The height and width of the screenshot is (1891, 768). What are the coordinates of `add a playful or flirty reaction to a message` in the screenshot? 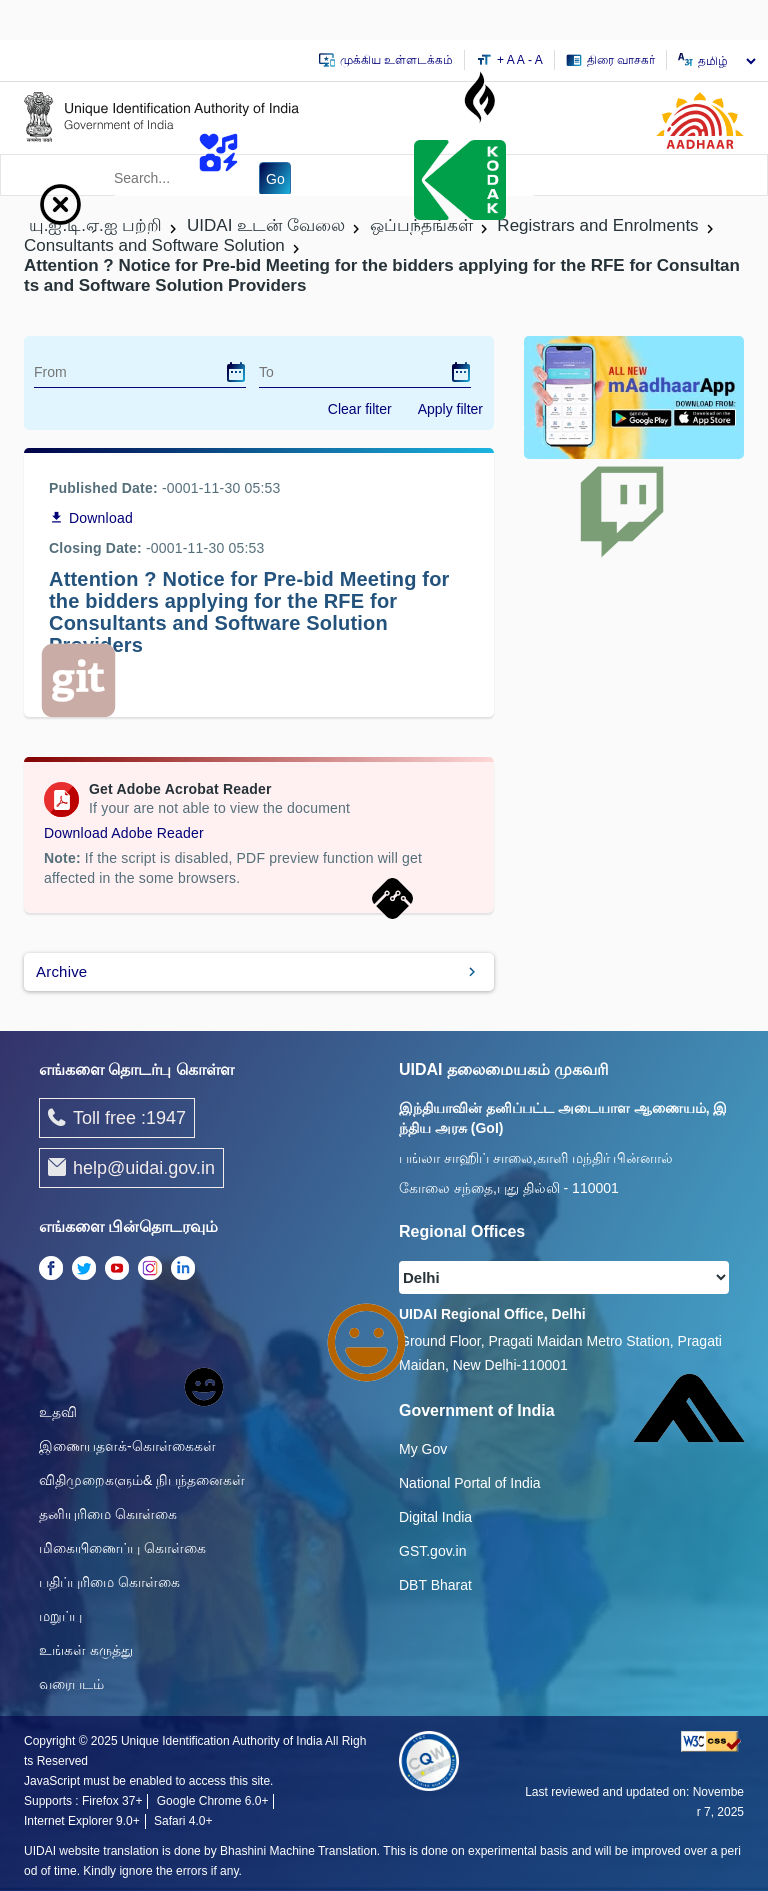 It's located at (204, 1387).